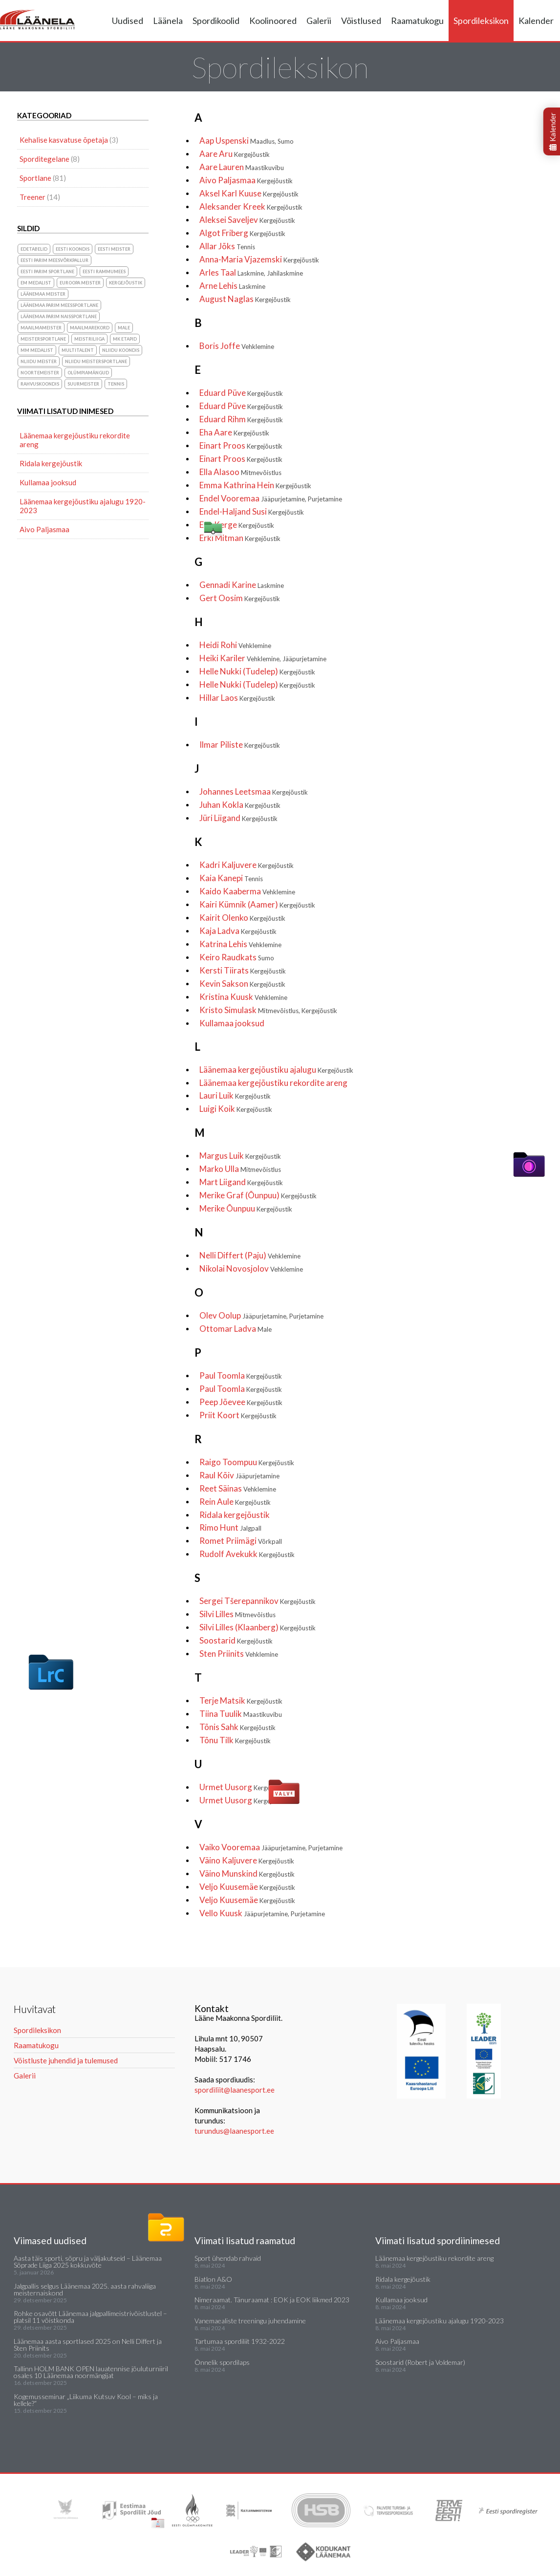  I want to click on folder containing Valve games or Steam content, so click(284, 1793).